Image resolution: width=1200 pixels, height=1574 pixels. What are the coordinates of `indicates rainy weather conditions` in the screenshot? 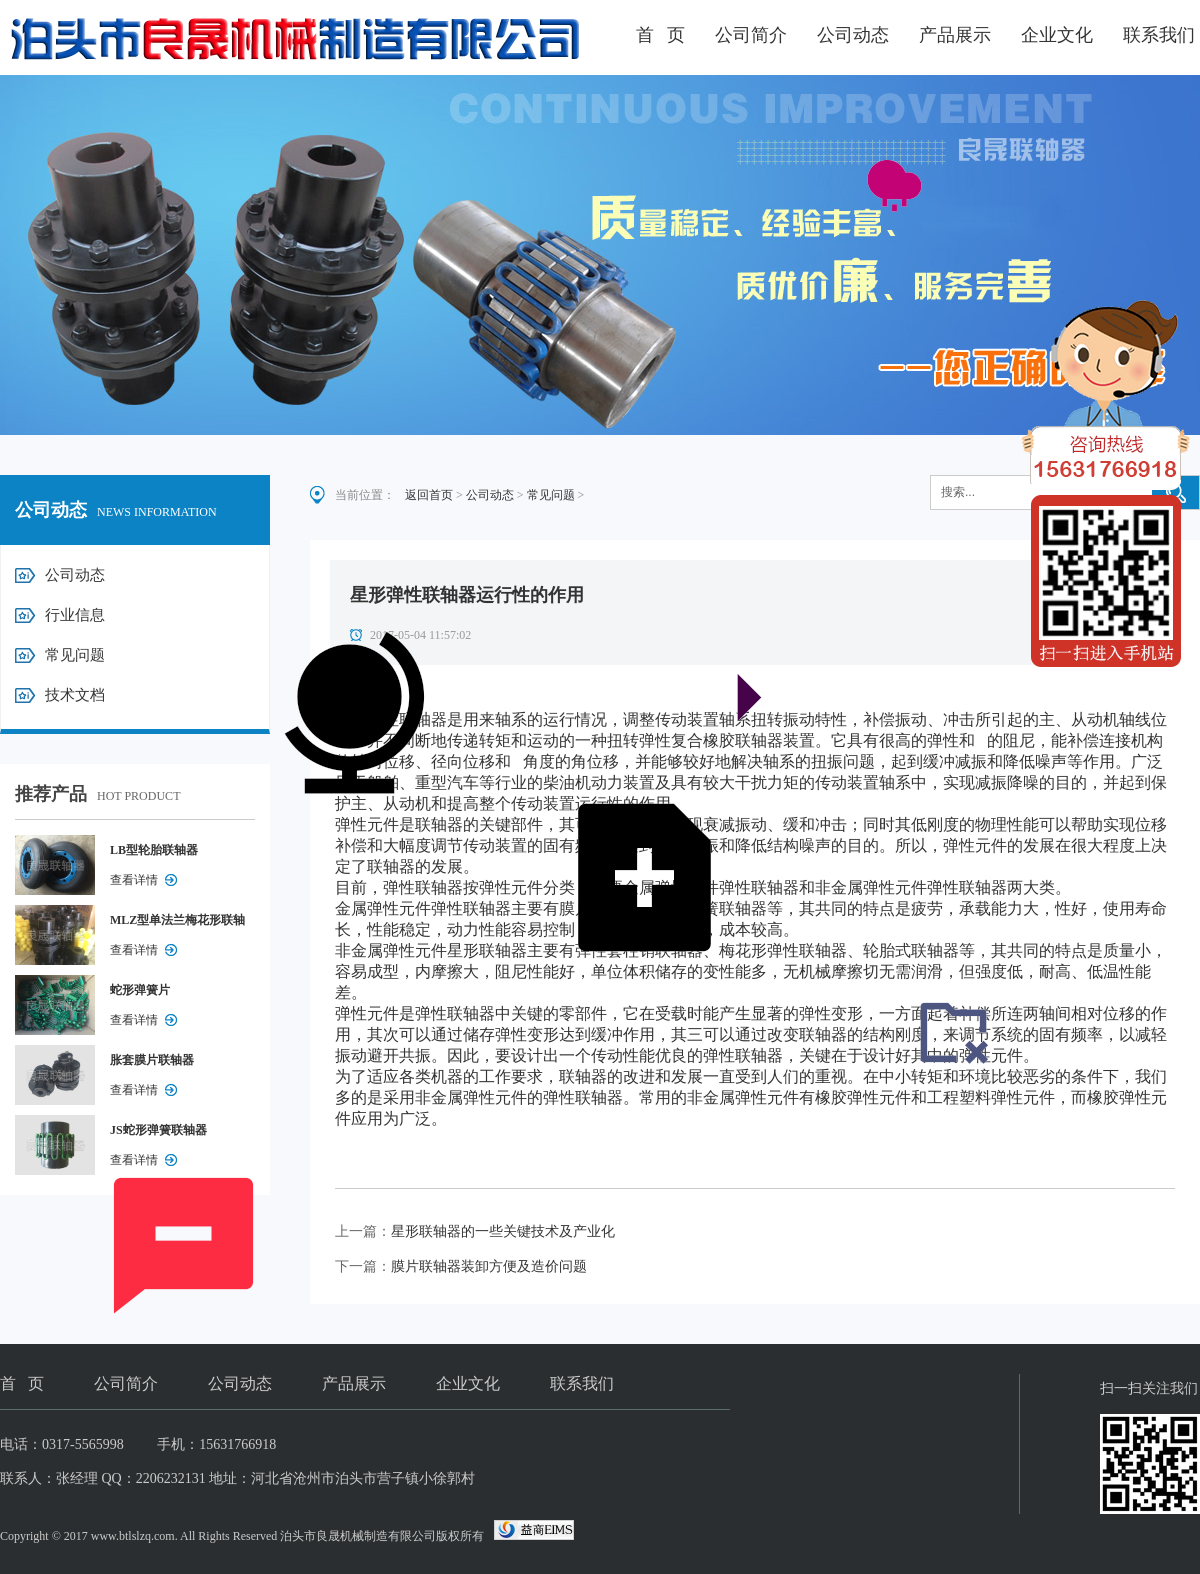 It's located at (894, 184).